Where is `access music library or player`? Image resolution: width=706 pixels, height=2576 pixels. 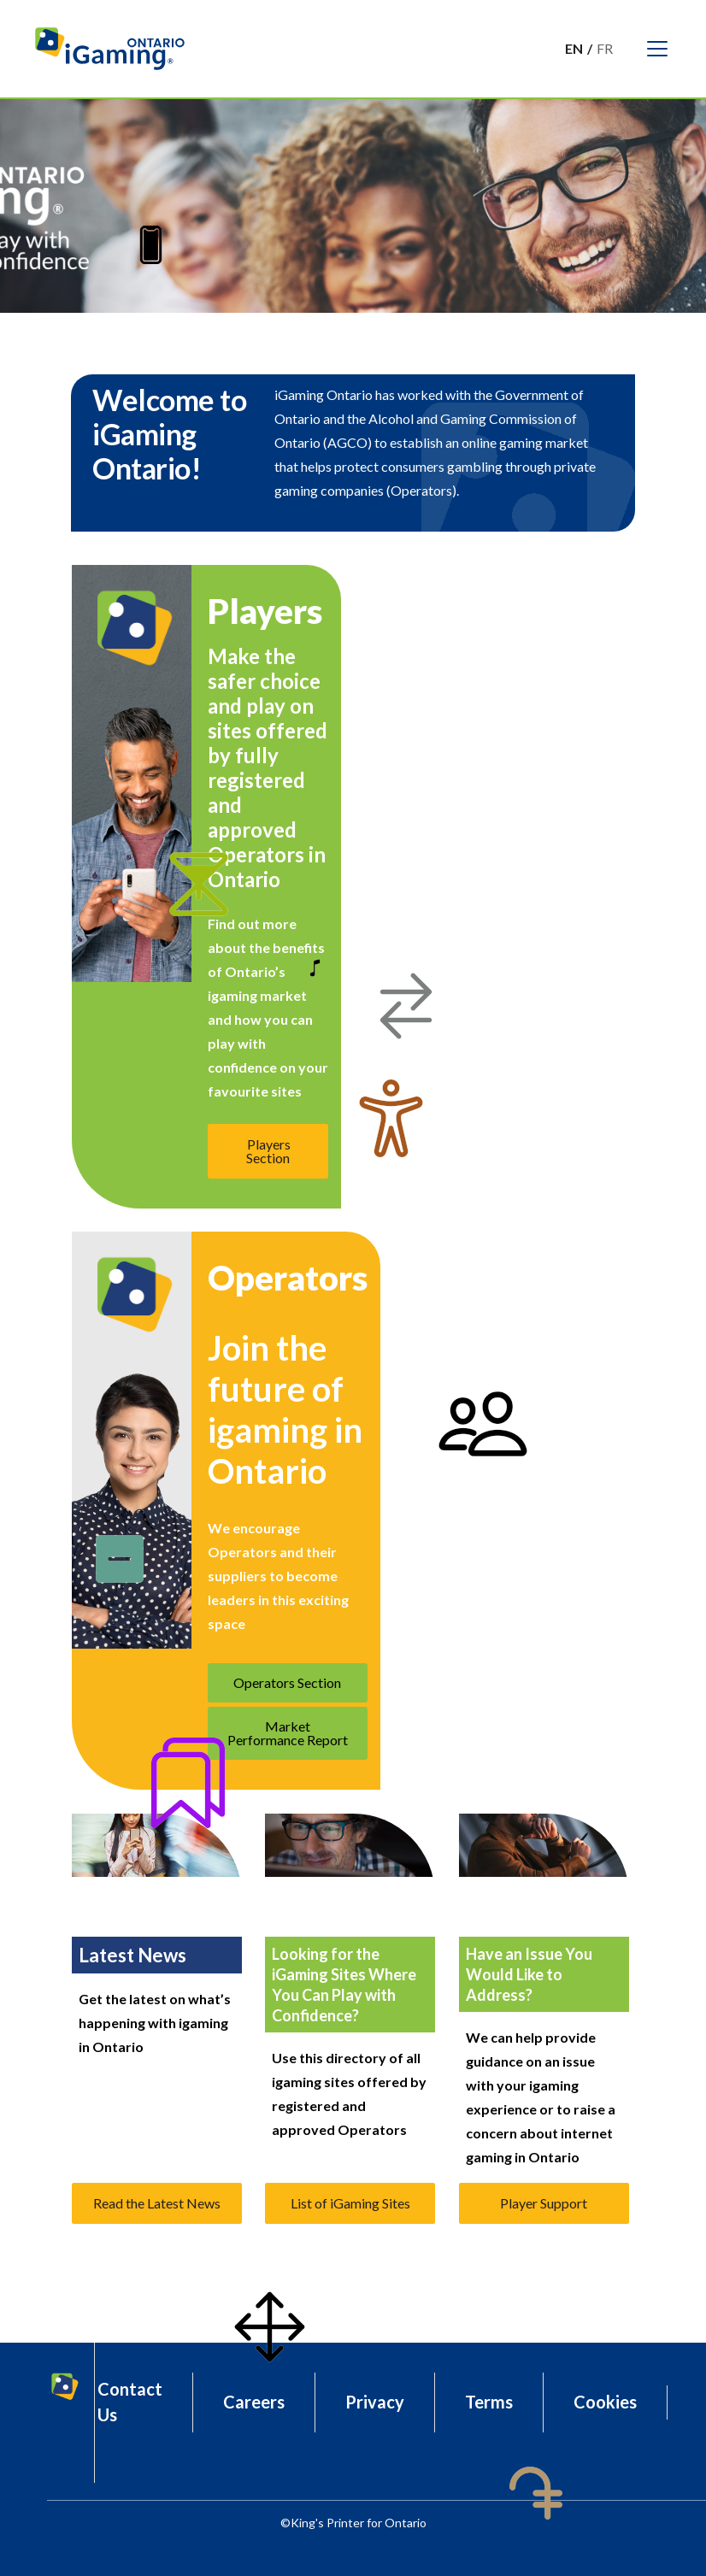
access music library or player is located at coordinates (315, 967).